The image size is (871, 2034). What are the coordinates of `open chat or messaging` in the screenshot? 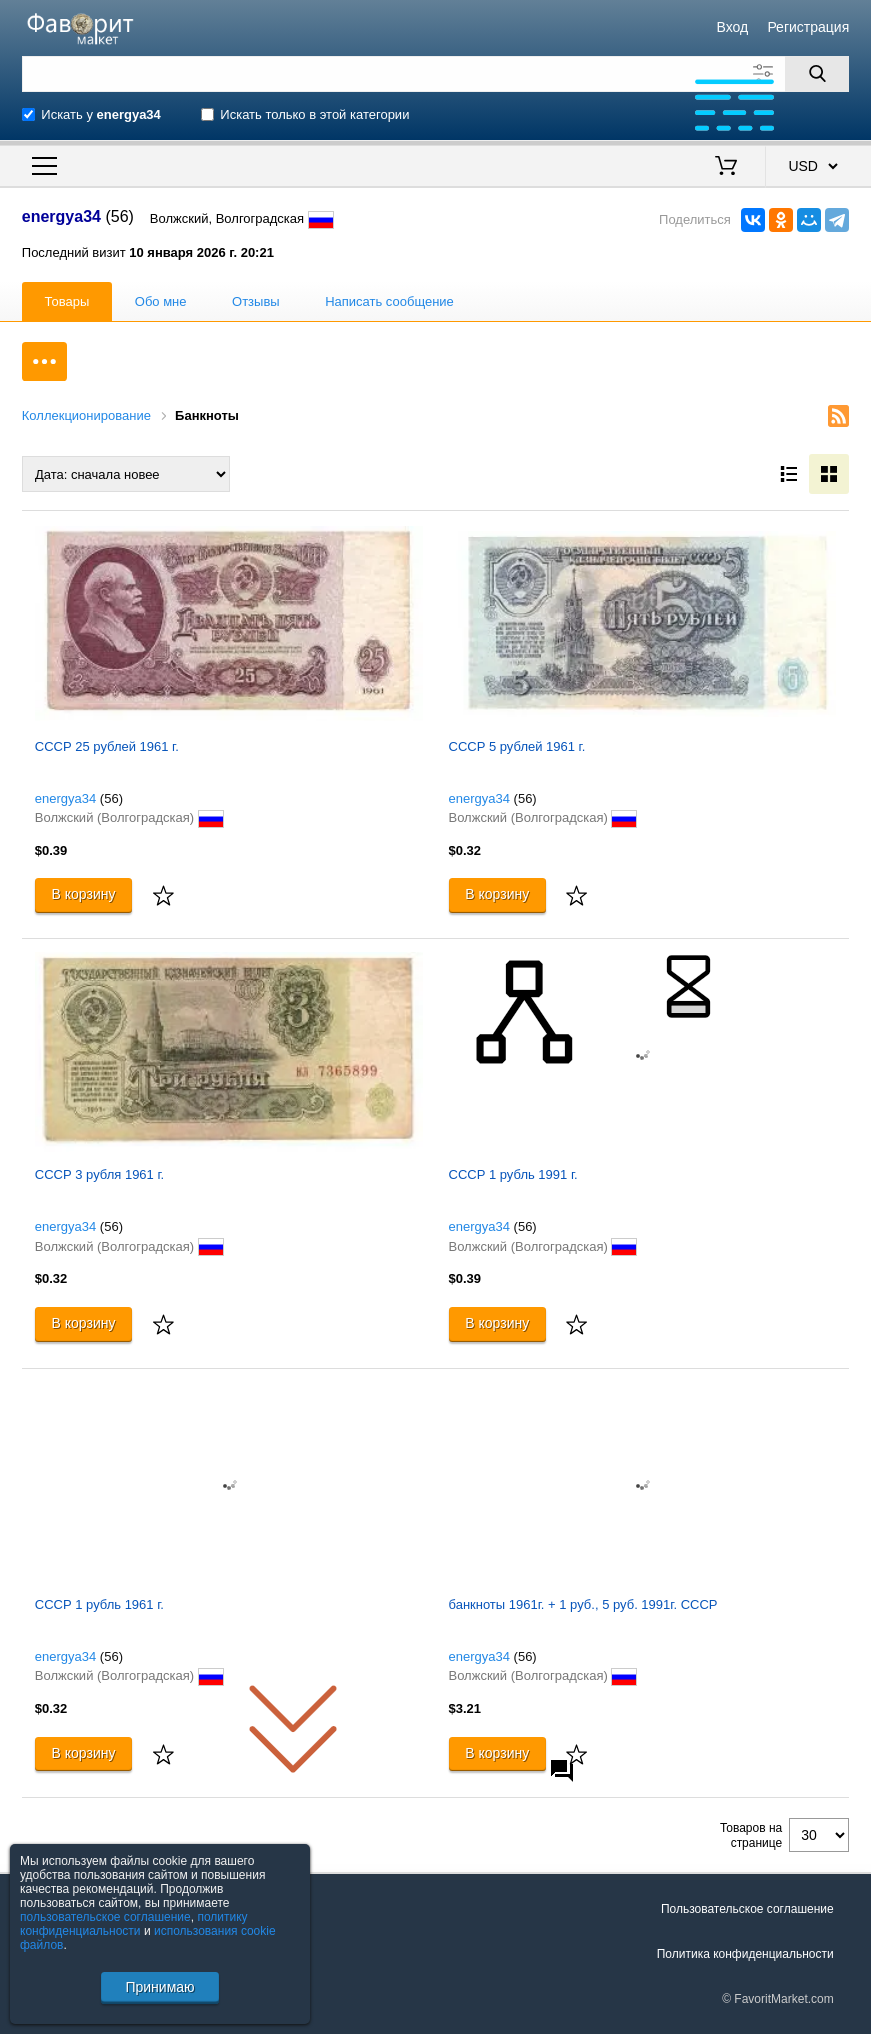 It's located at (562, 1771).